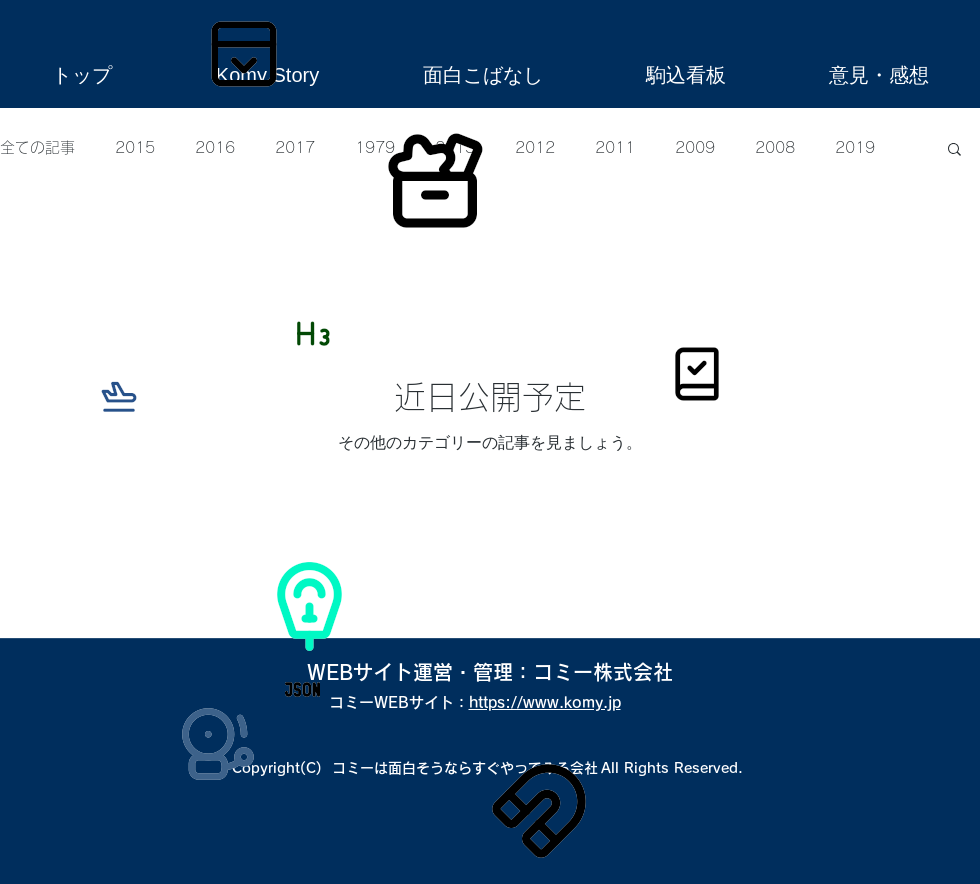  I want to click on activate magnetic snap or alignment tool, so click(539, 811).